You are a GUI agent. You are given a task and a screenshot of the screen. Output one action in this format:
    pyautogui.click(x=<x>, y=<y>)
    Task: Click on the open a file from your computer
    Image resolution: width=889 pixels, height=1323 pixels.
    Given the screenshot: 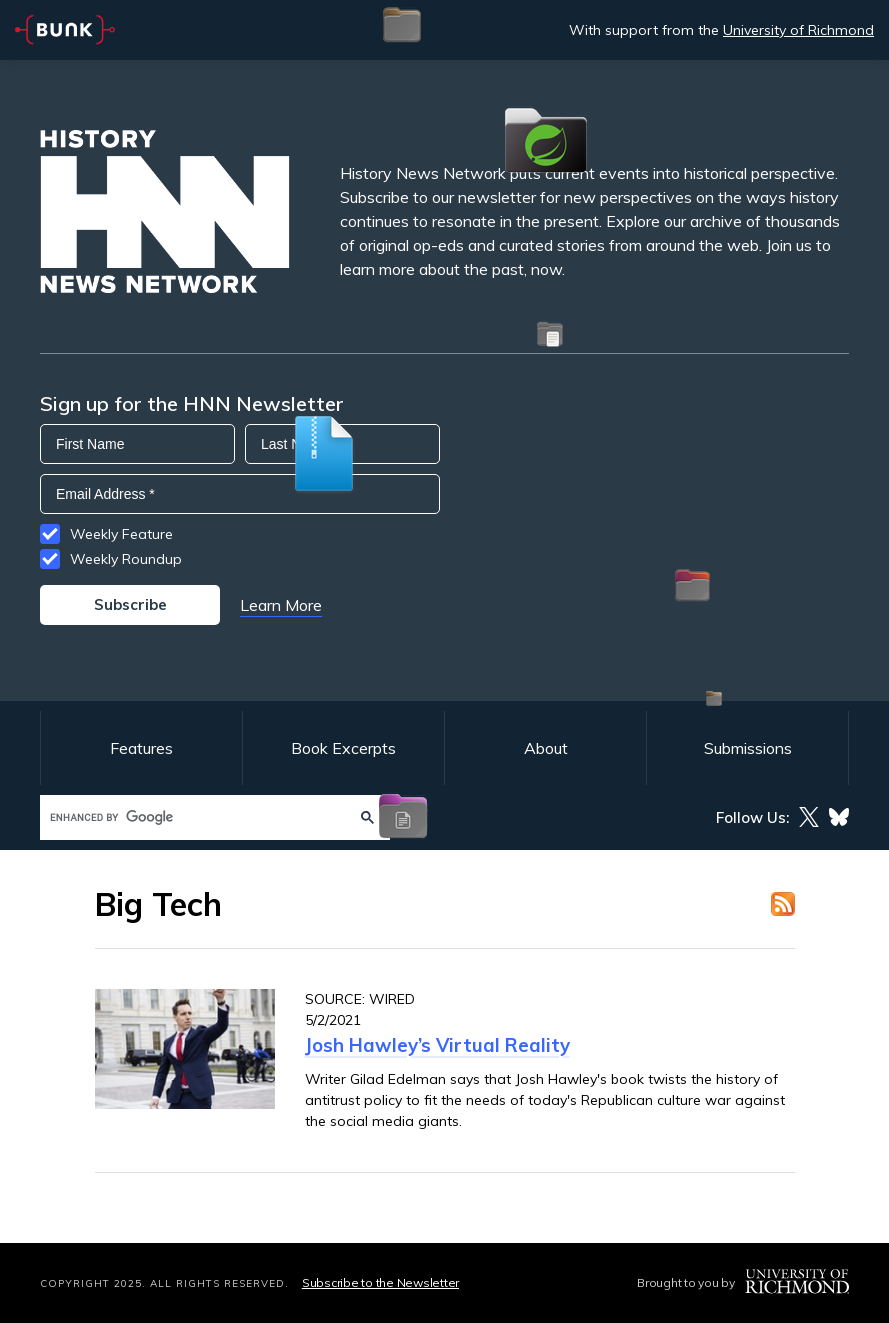 What is the action you would take?
    pyautogui.click(x=550, y=334)
    